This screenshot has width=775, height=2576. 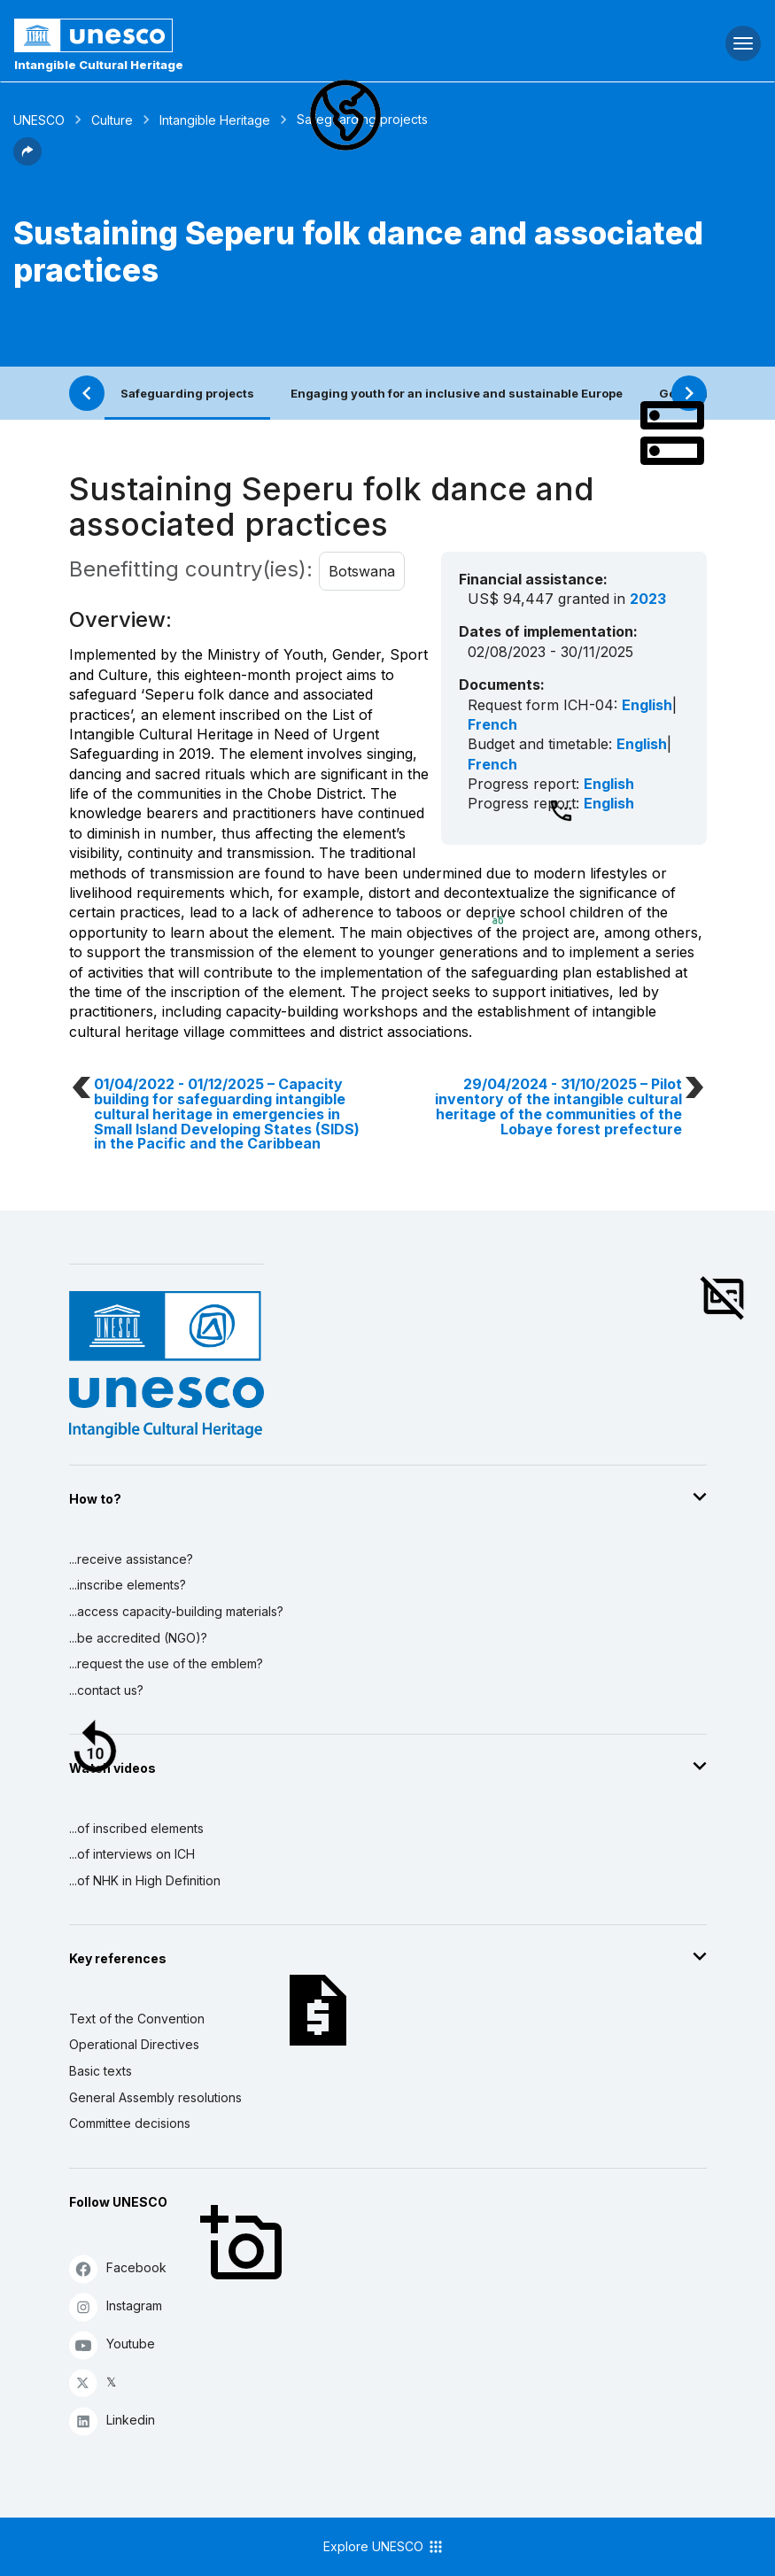 I want to click on replay the last 10 seconds, so click(x=95, y=1748).